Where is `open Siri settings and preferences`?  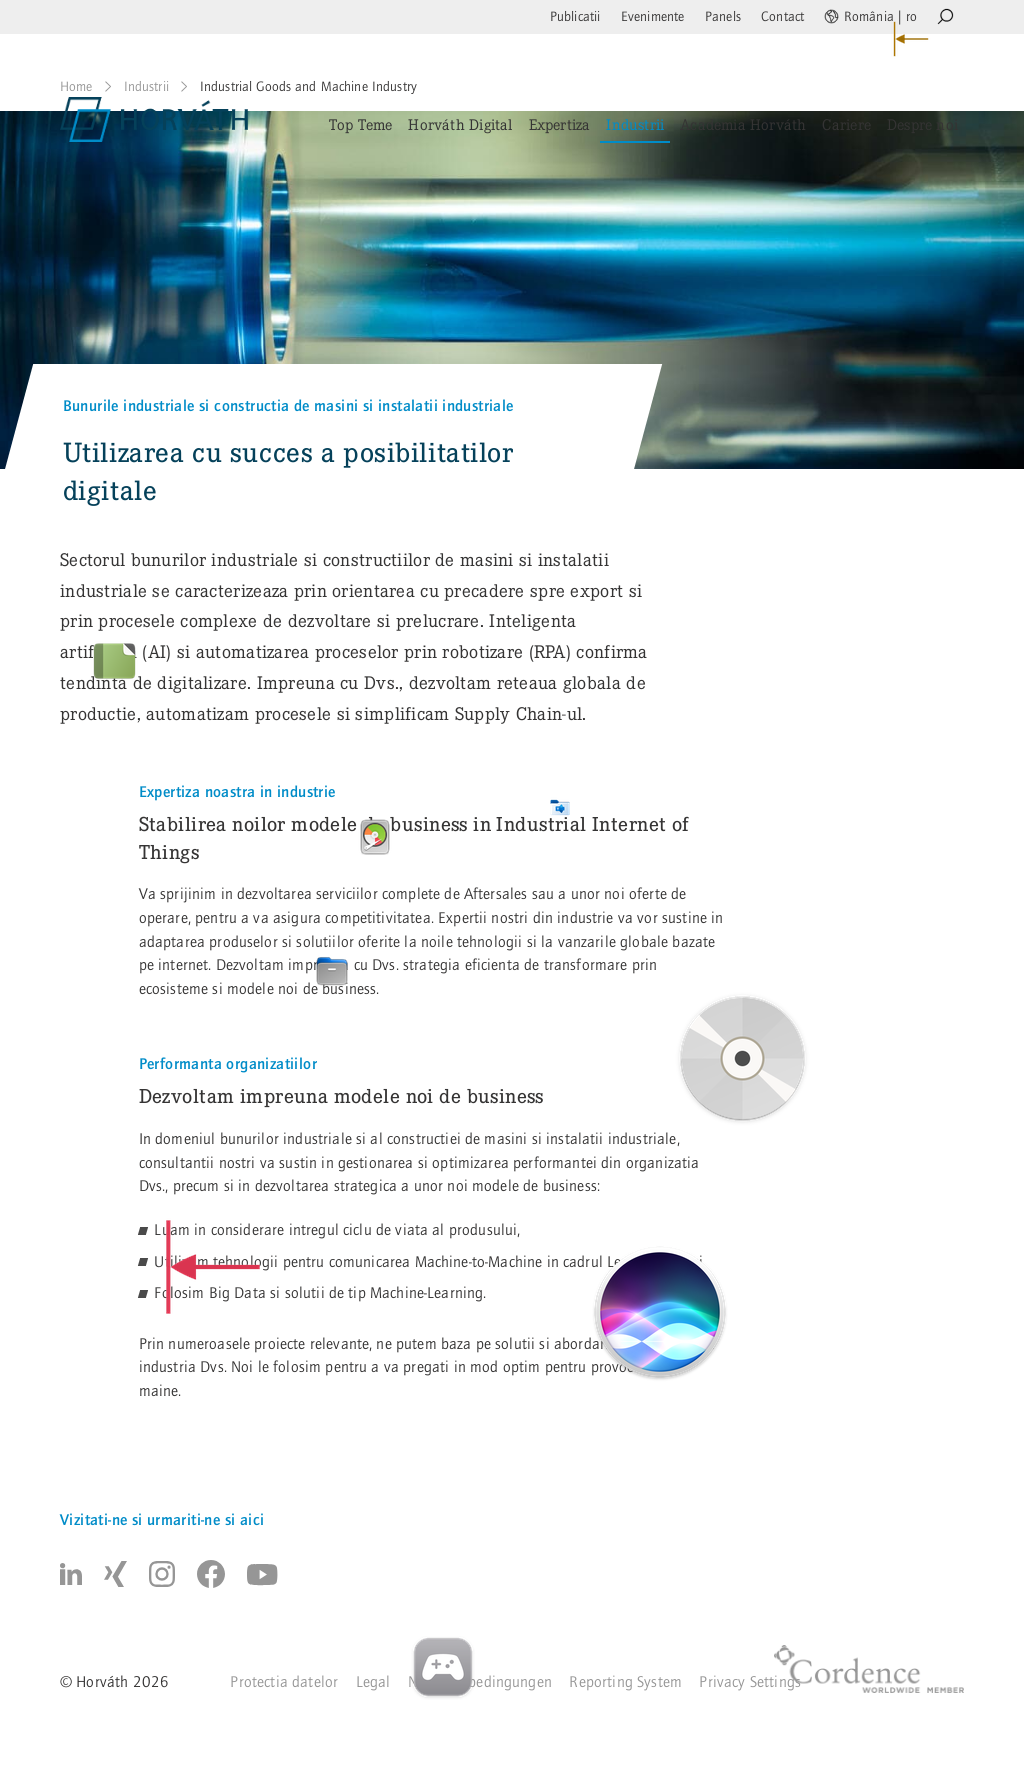
open Siri settings and preferences is located at coordinates (660, 1312).